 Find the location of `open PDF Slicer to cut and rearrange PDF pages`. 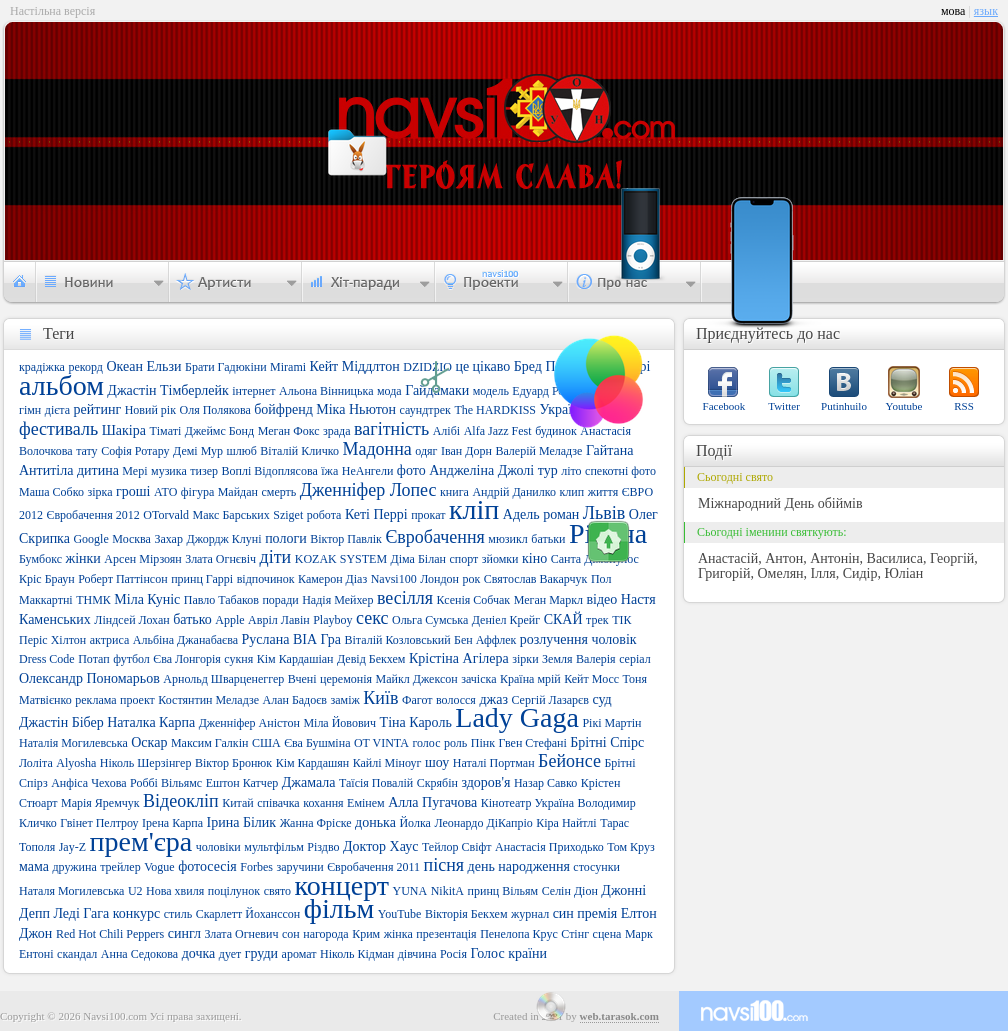

open PDF Slicer to cut and rearrange PDF pages is located at coordinates (435, 376).